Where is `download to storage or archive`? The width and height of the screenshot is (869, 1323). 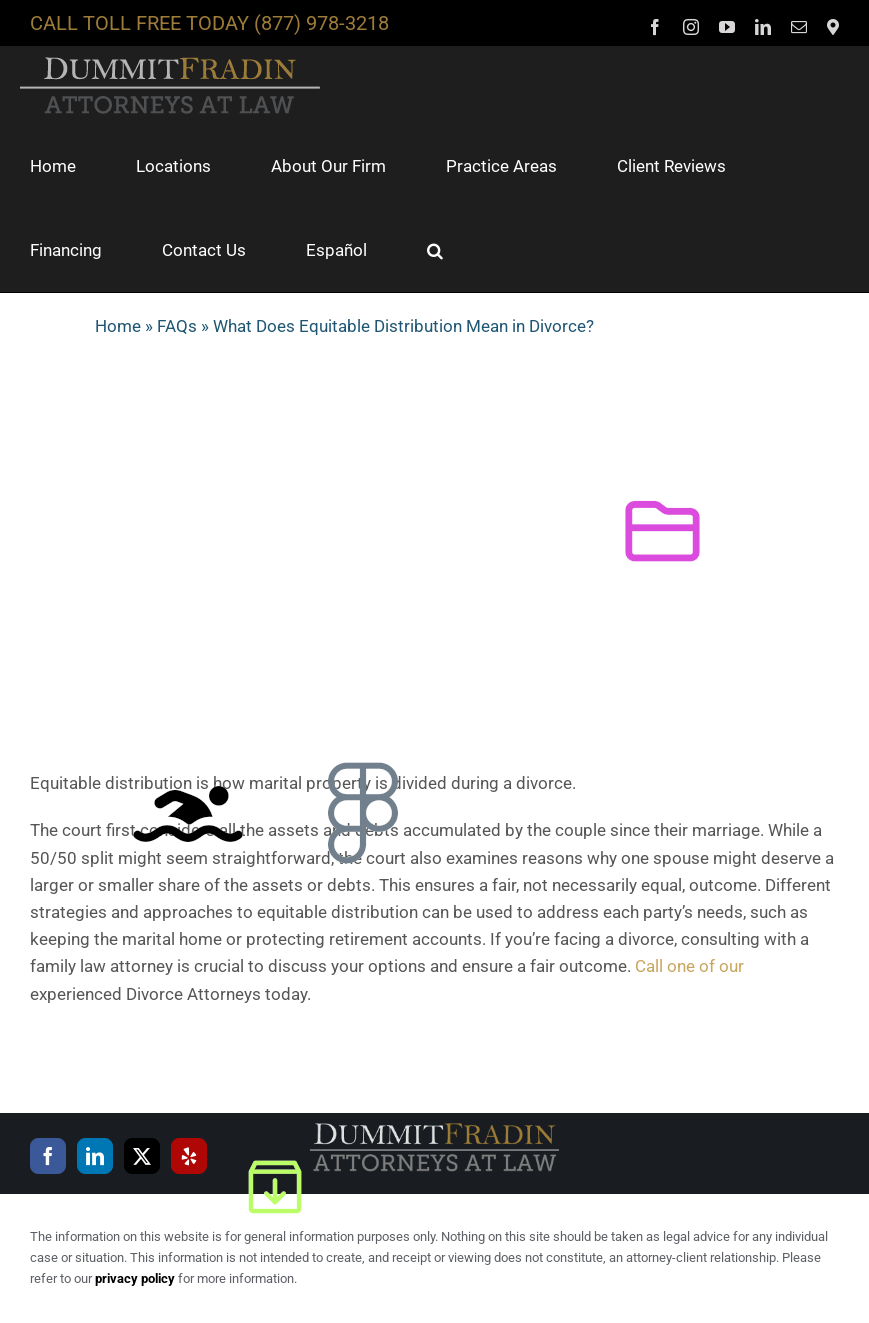
download to storage or archive is located at coordinates (275, 1187).